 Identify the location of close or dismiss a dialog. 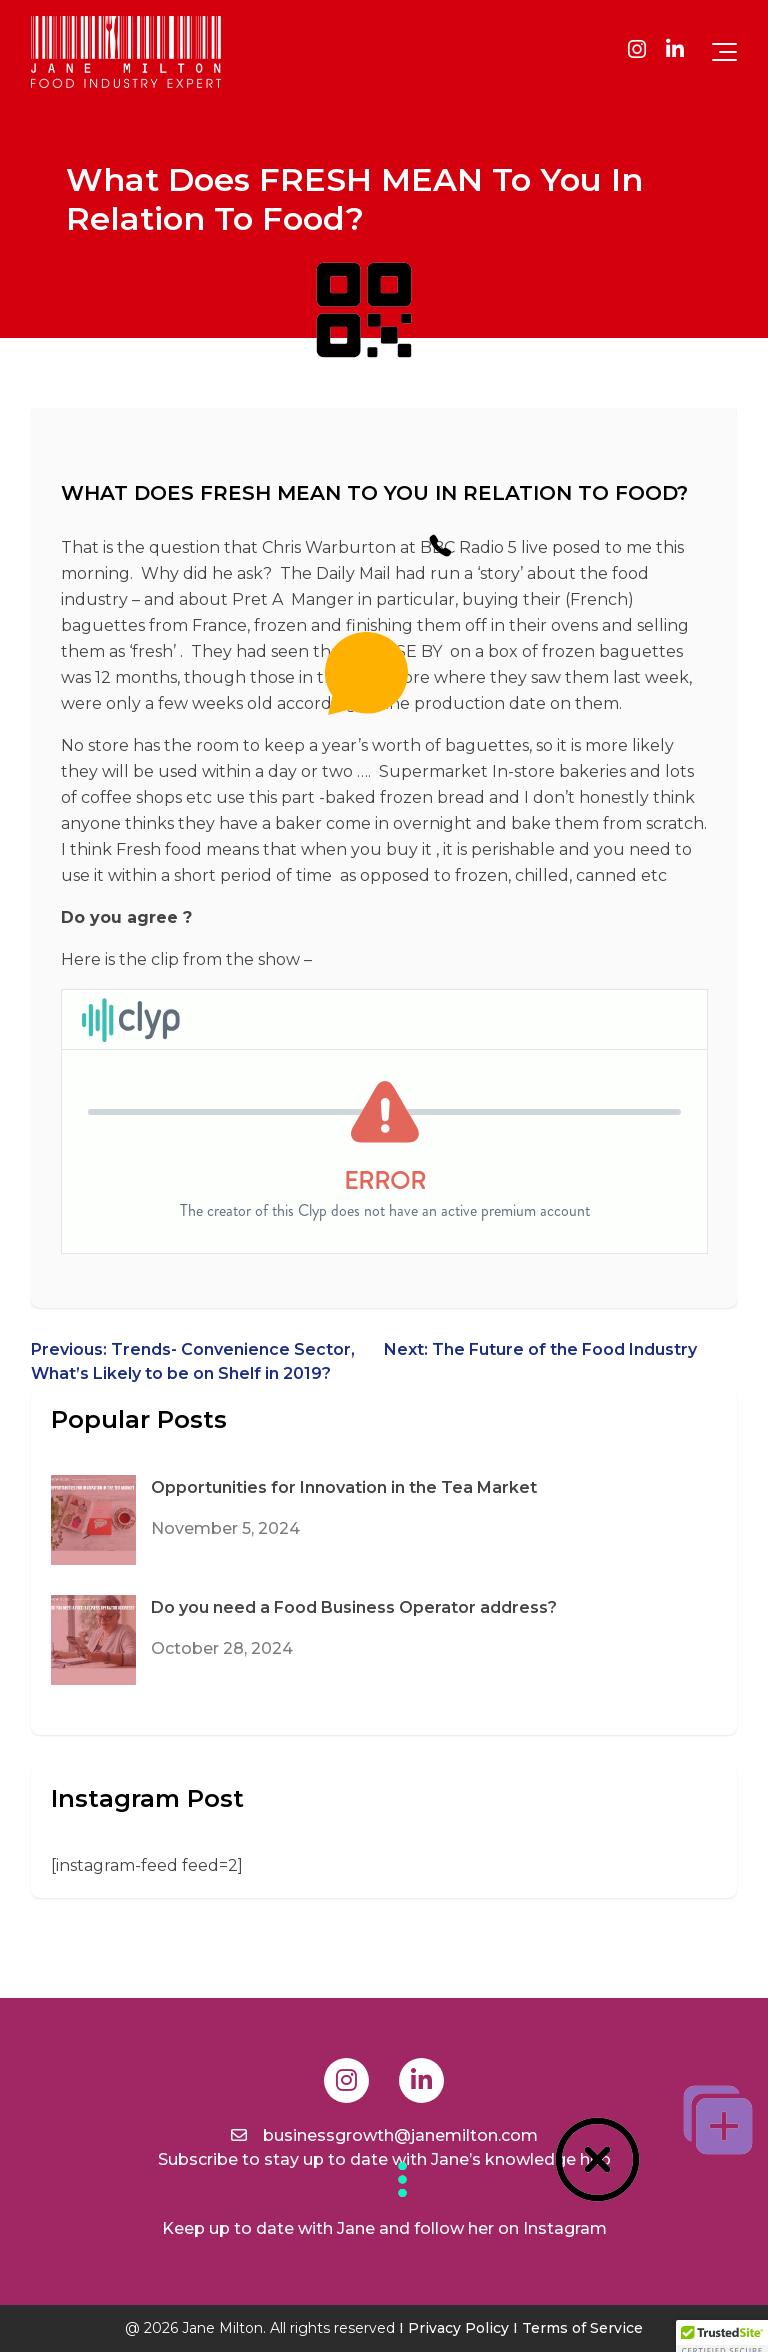
(597, 2159).